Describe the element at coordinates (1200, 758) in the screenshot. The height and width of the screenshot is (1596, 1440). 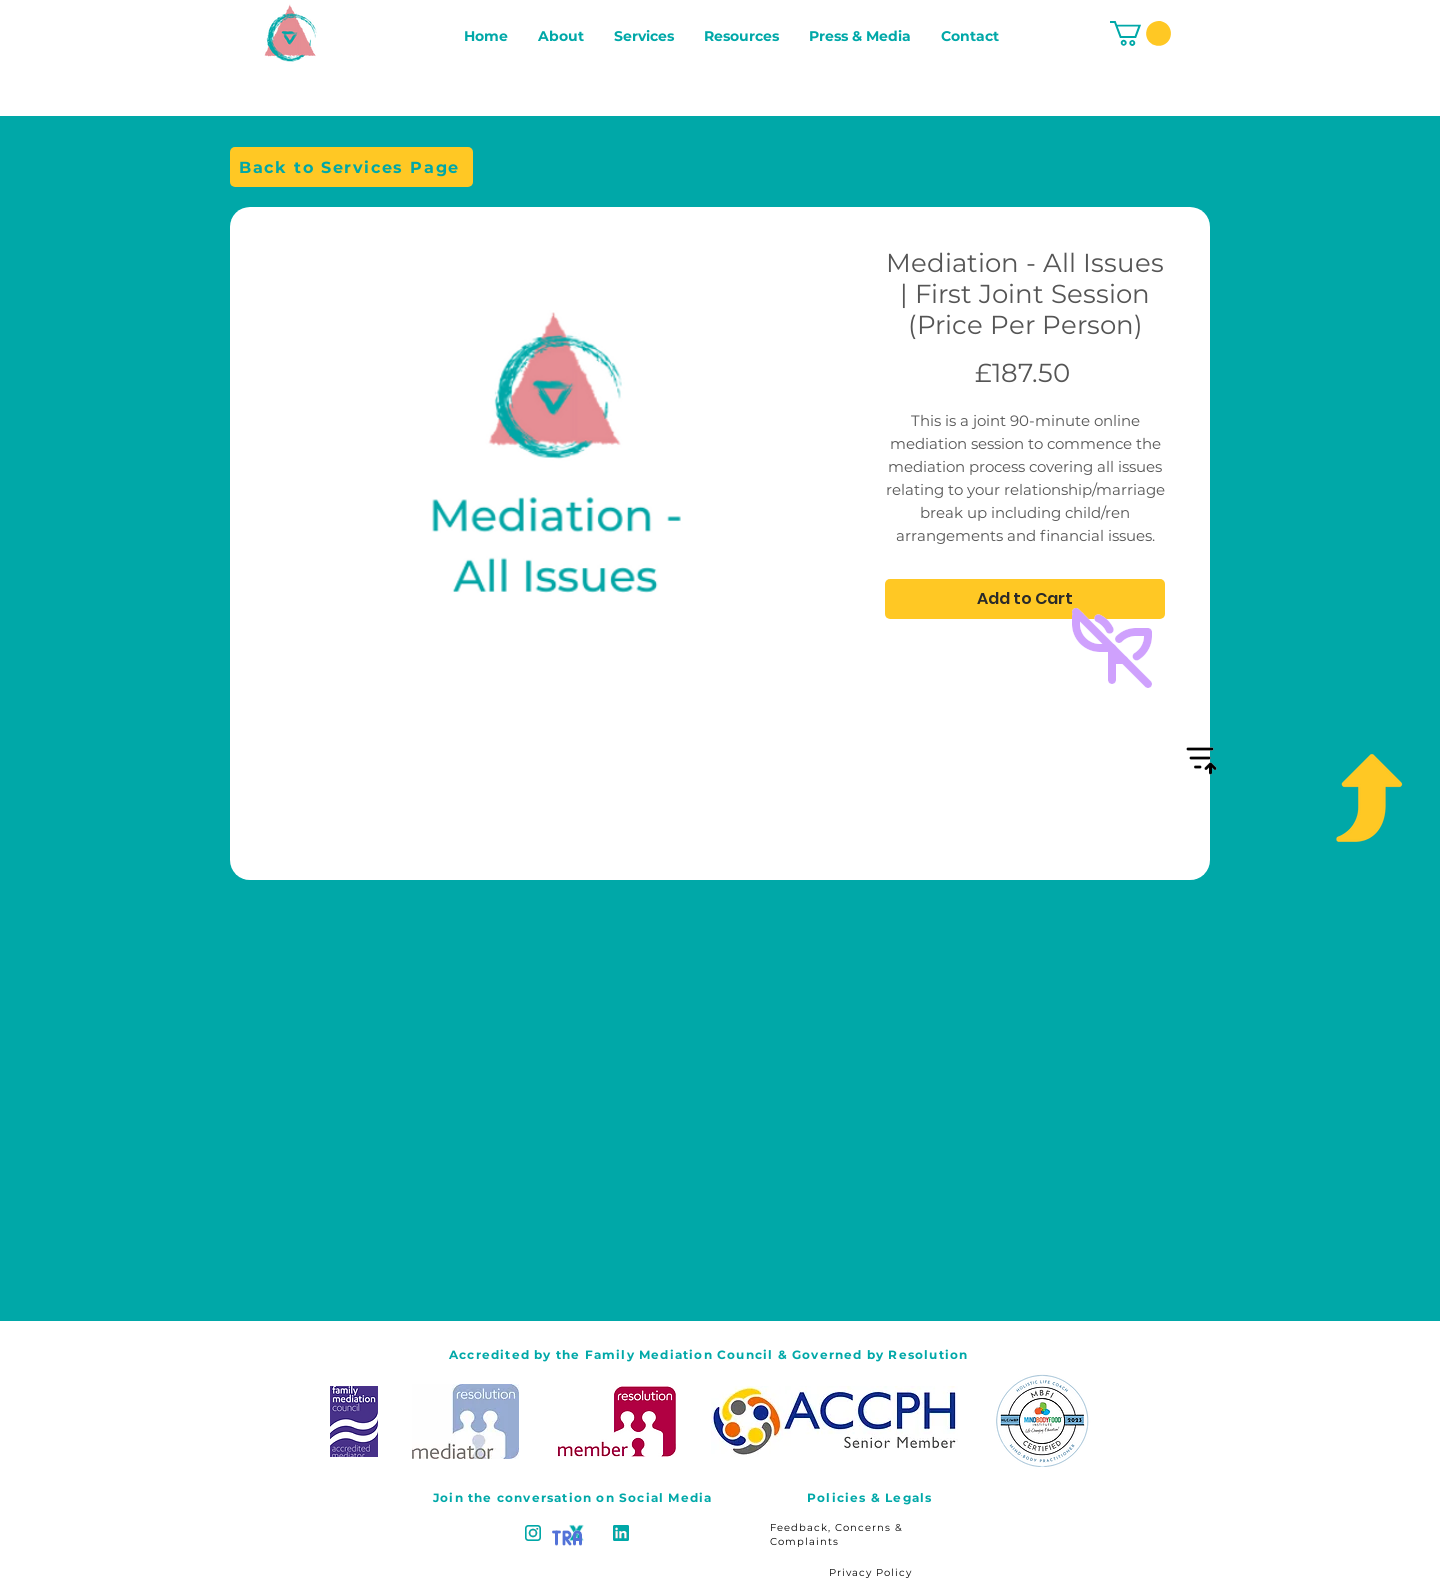
I see `sort items in ascending order` at that location.